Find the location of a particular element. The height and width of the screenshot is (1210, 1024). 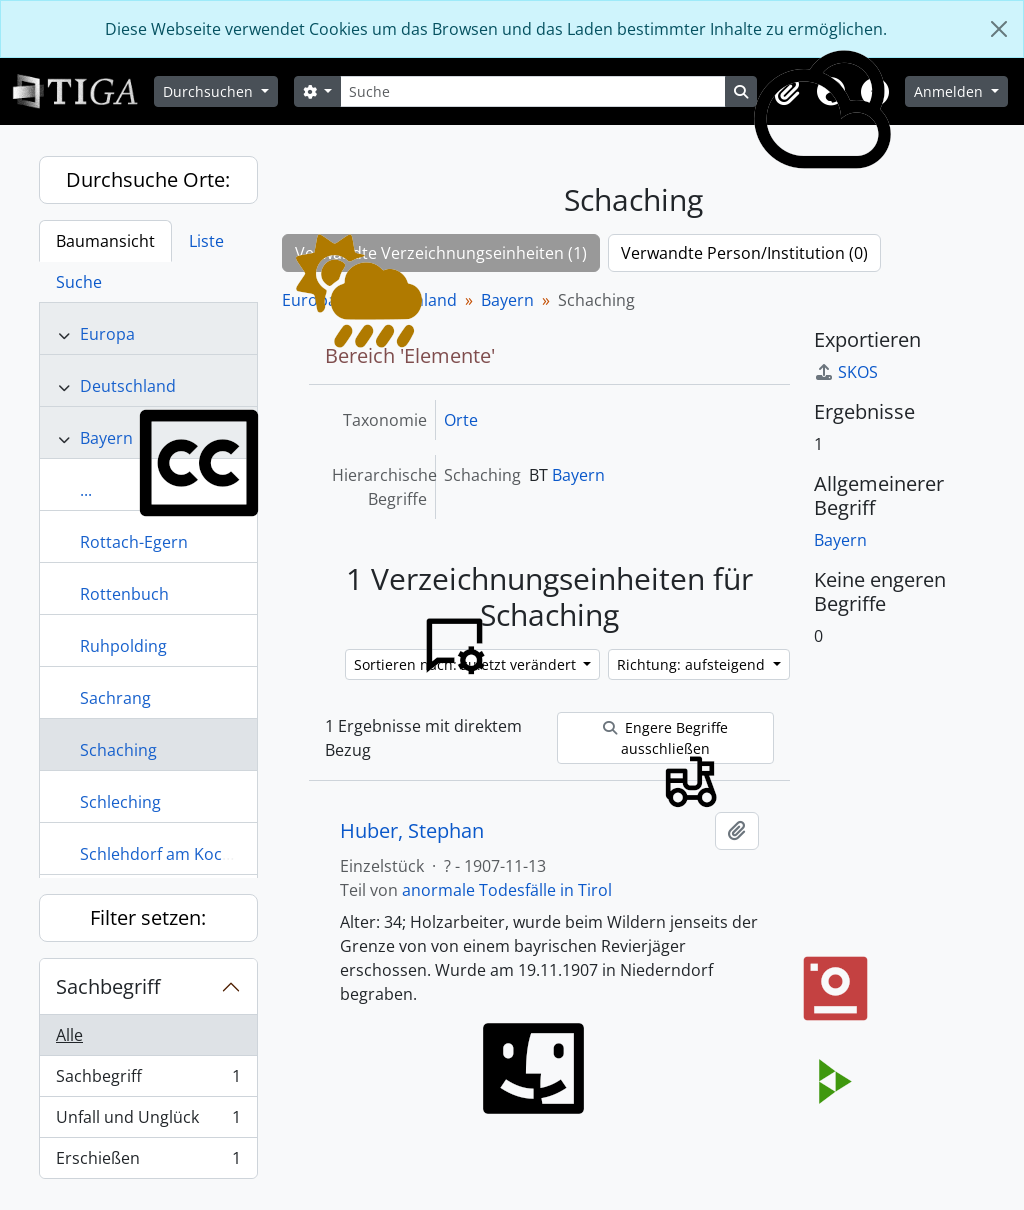

indicates partly cloudy weather conditions is located at coordinates (822, 112).